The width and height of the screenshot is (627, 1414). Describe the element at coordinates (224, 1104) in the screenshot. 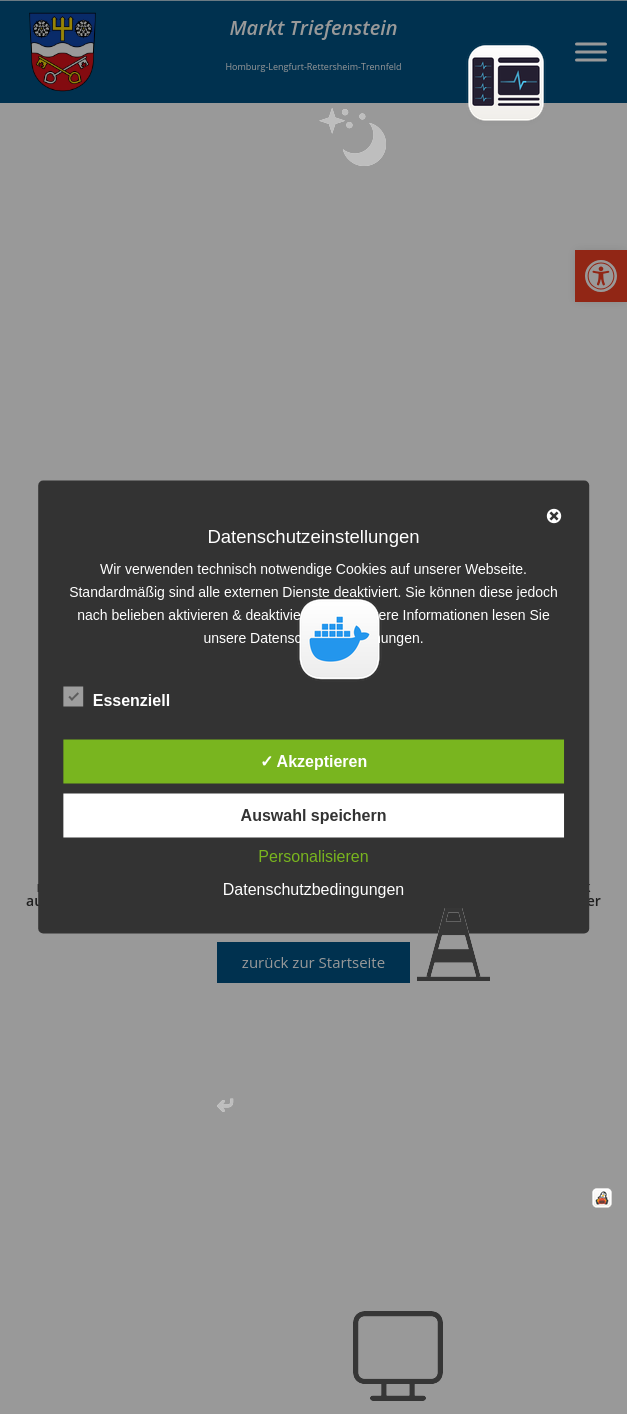

I see `indicates a message has been replied to` at that location.